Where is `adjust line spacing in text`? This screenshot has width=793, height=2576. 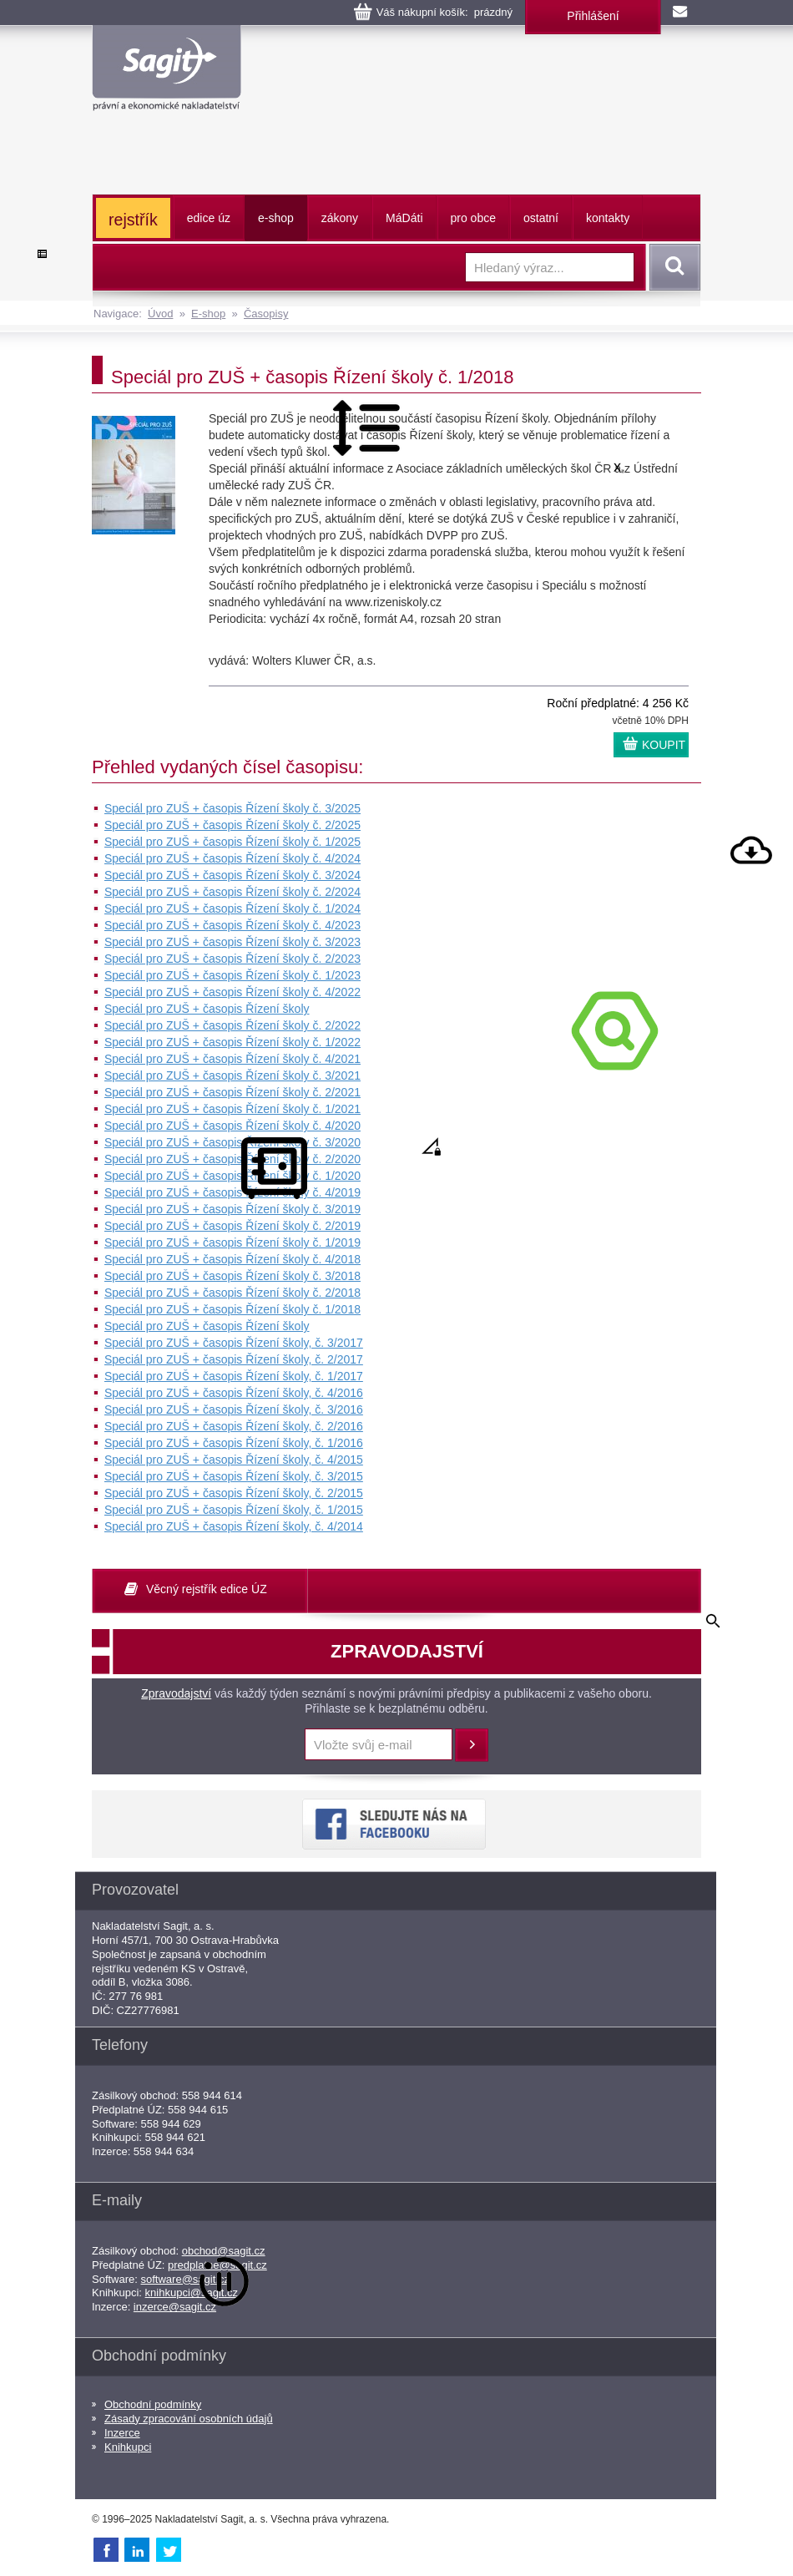
adjust line spacing in text is located at coordinates (366, 428).